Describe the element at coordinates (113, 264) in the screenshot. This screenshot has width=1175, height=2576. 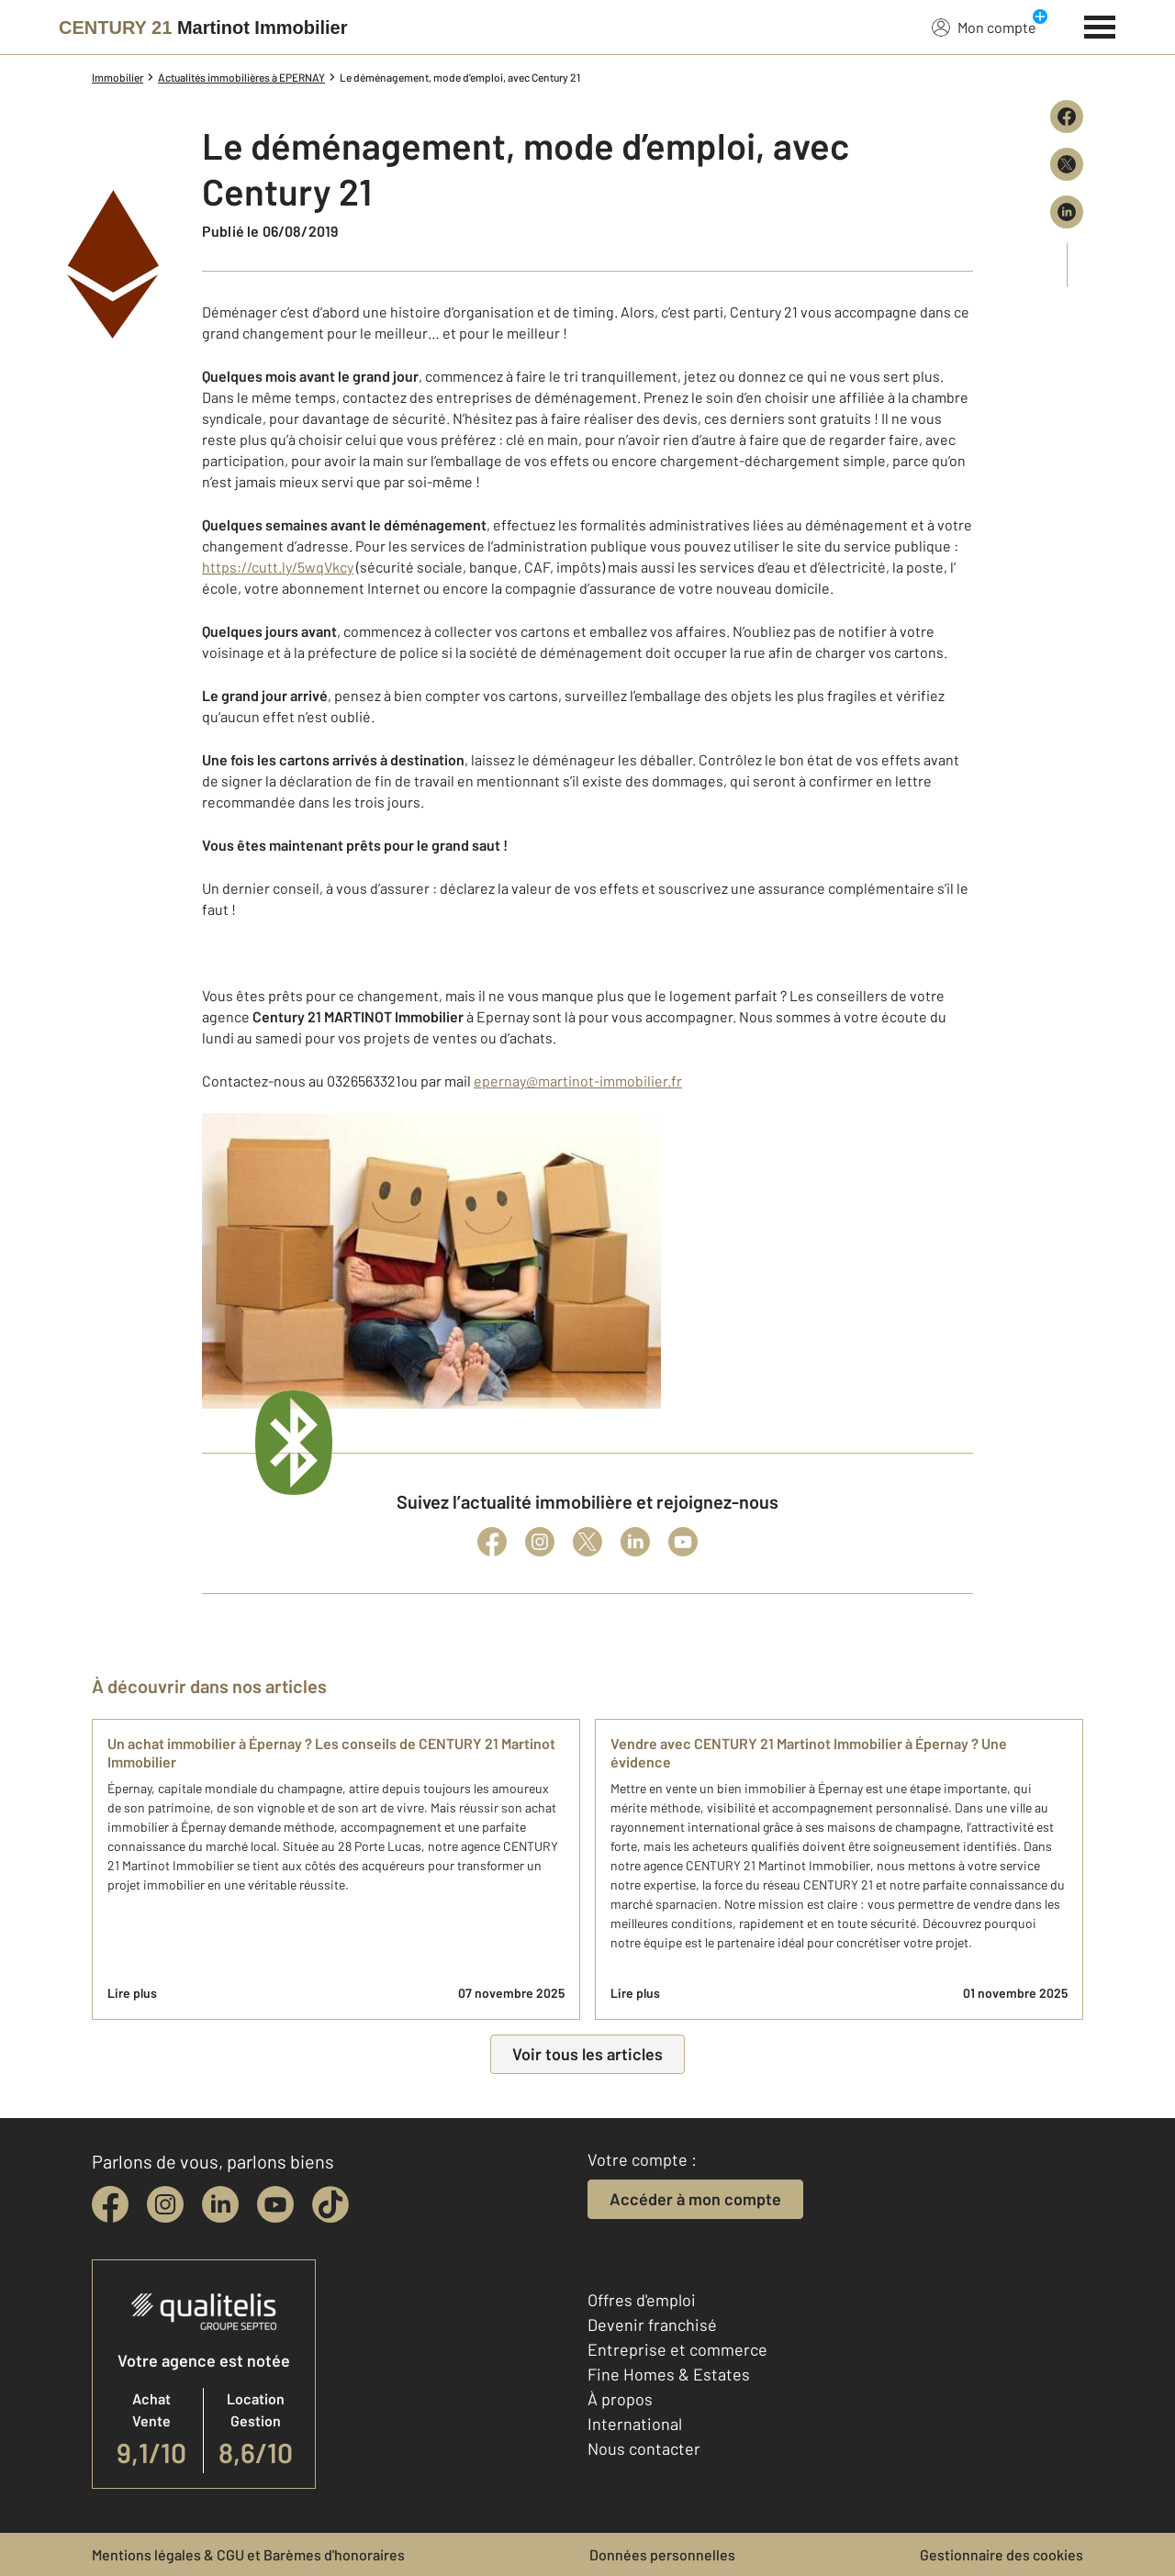
I see `ethereum cryptocurrency logo` at that location.